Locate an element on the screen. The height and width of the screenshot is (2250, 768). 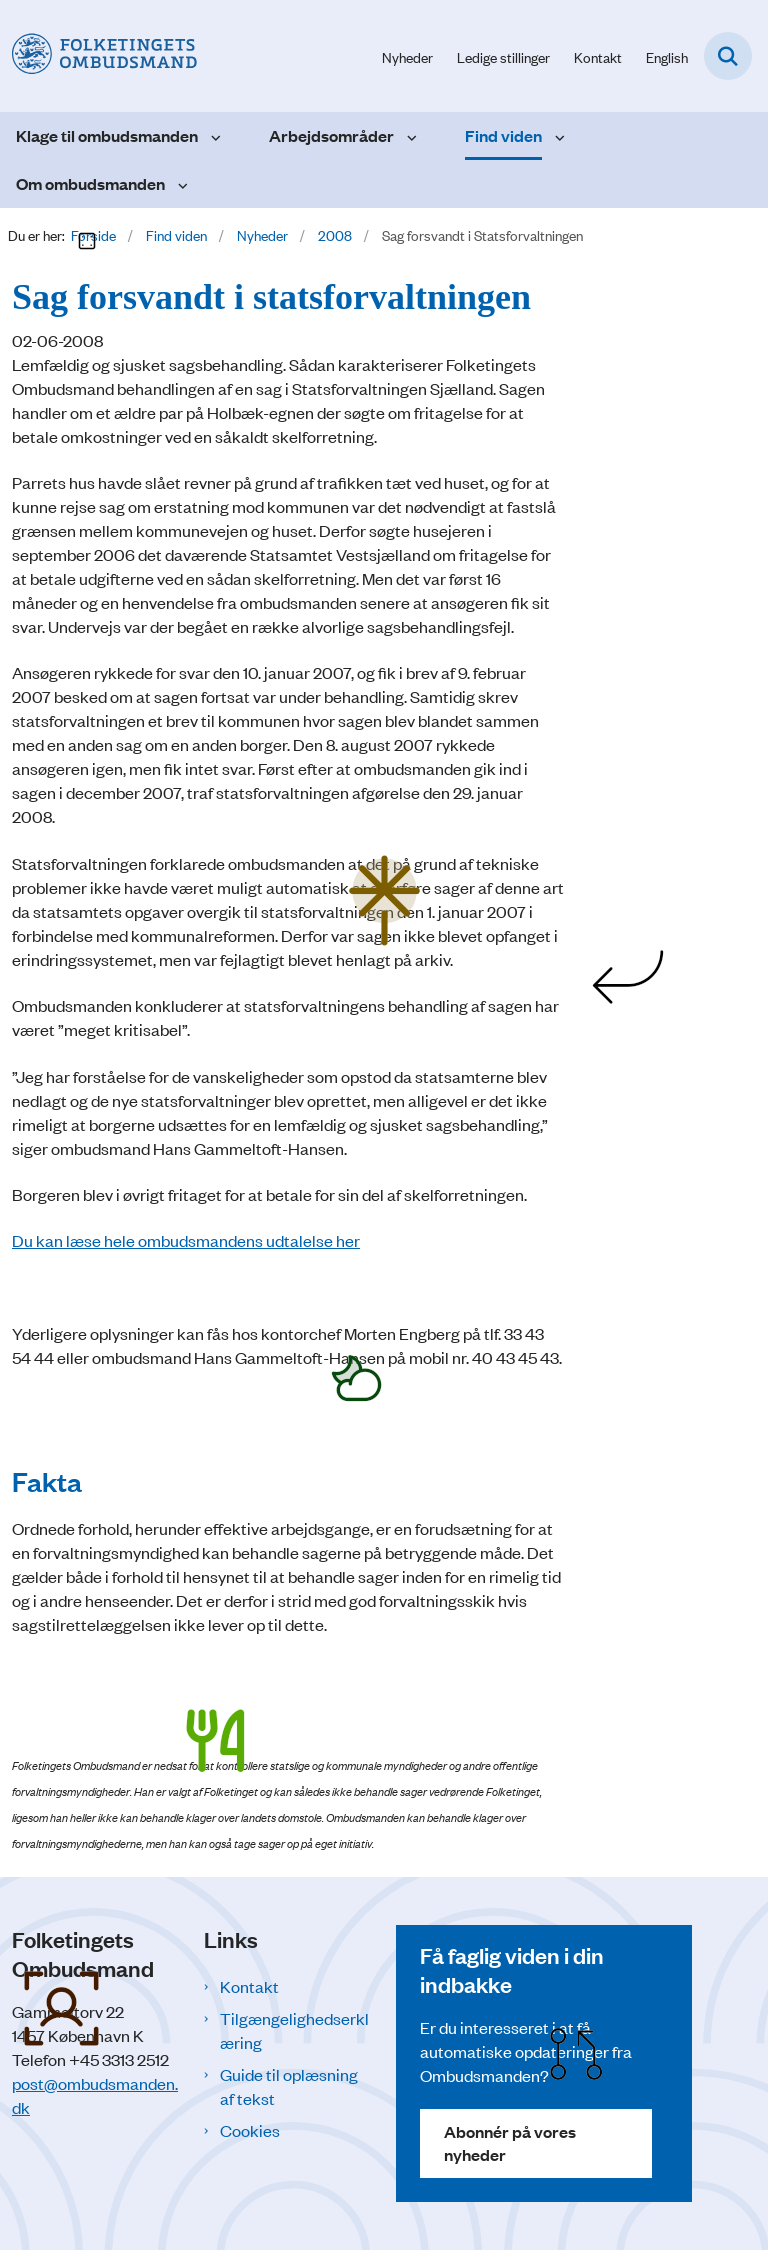
access food and dining options is located at coordinates (216, 1739).